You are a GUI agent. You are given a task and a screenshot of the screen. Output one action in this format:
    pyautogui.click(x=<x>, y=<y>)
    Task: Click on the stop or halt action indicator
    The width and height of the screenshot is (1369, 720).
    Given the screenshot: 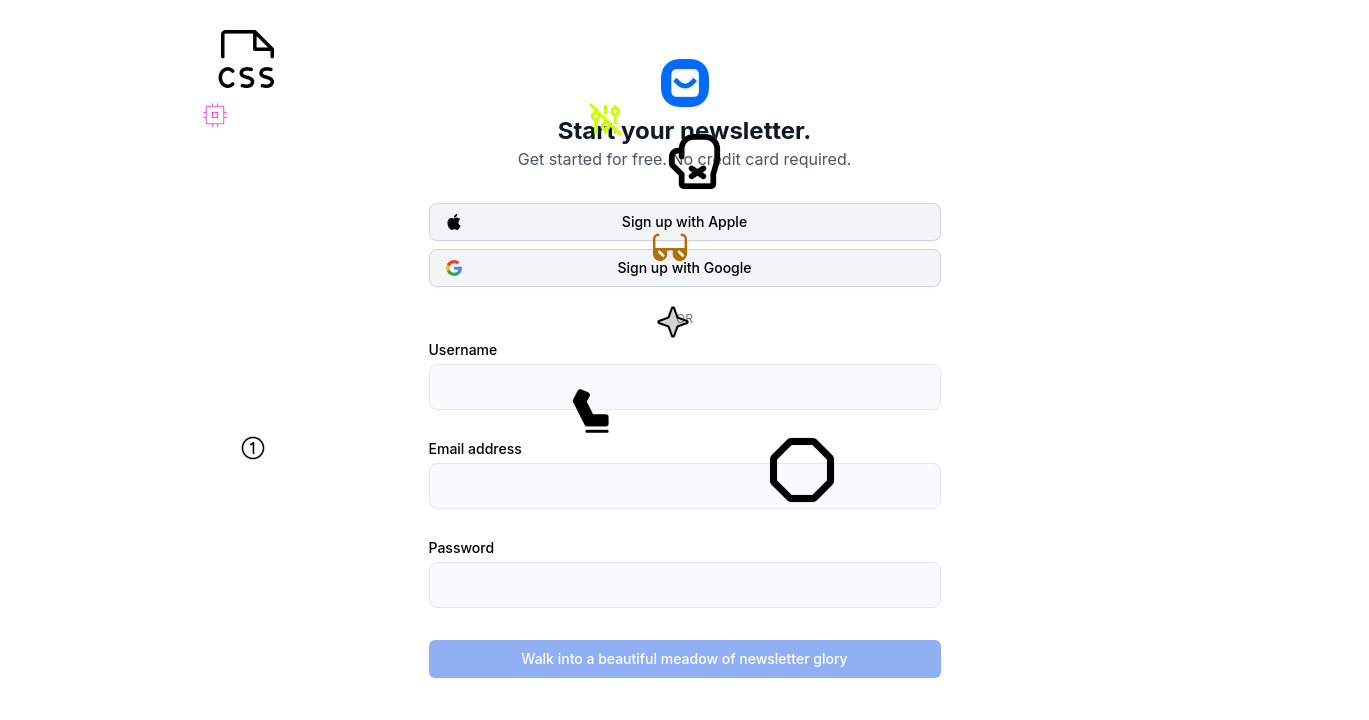 What is the action you would take?
    pyautogui.click(x=802, y=470)
    